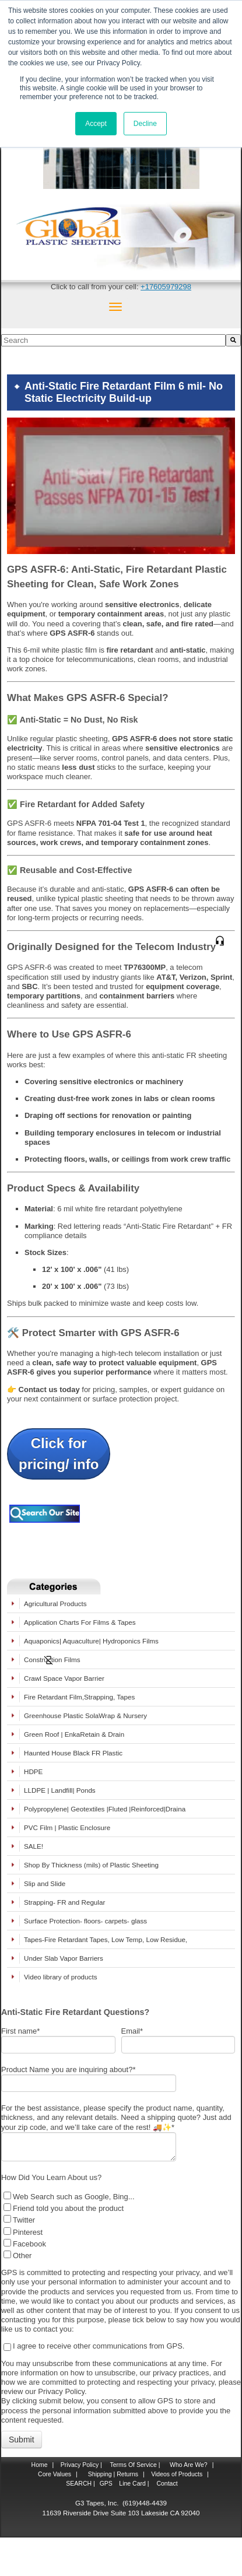 The width and height of the screenshot is (242, 2576). I want to click on contact customer support, so click(220, 941).